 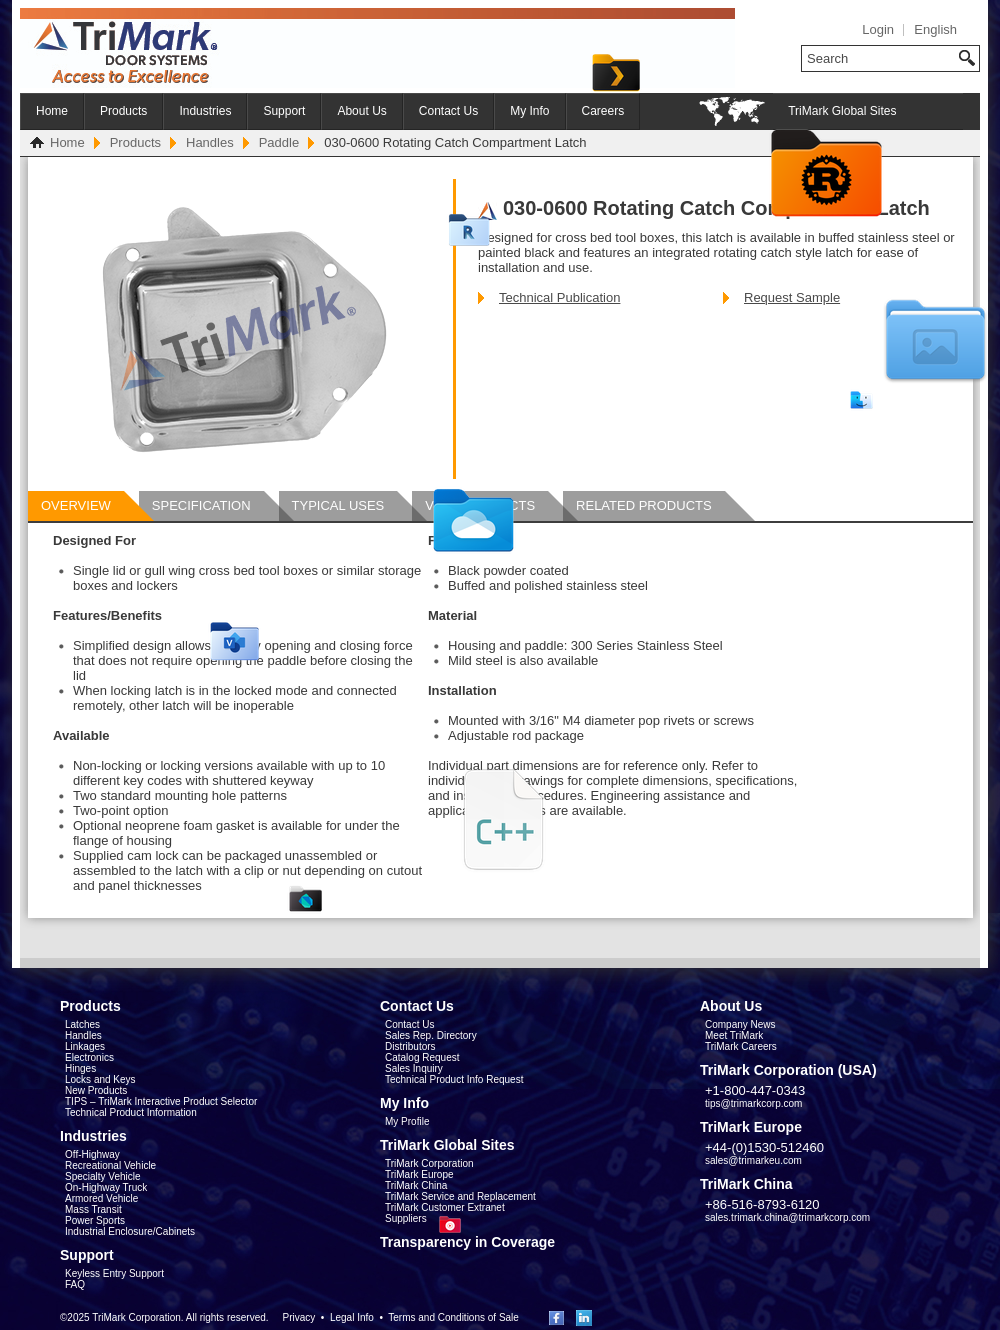 I want to click on open folder containing youtube music files, so click(x=450, y=1225).